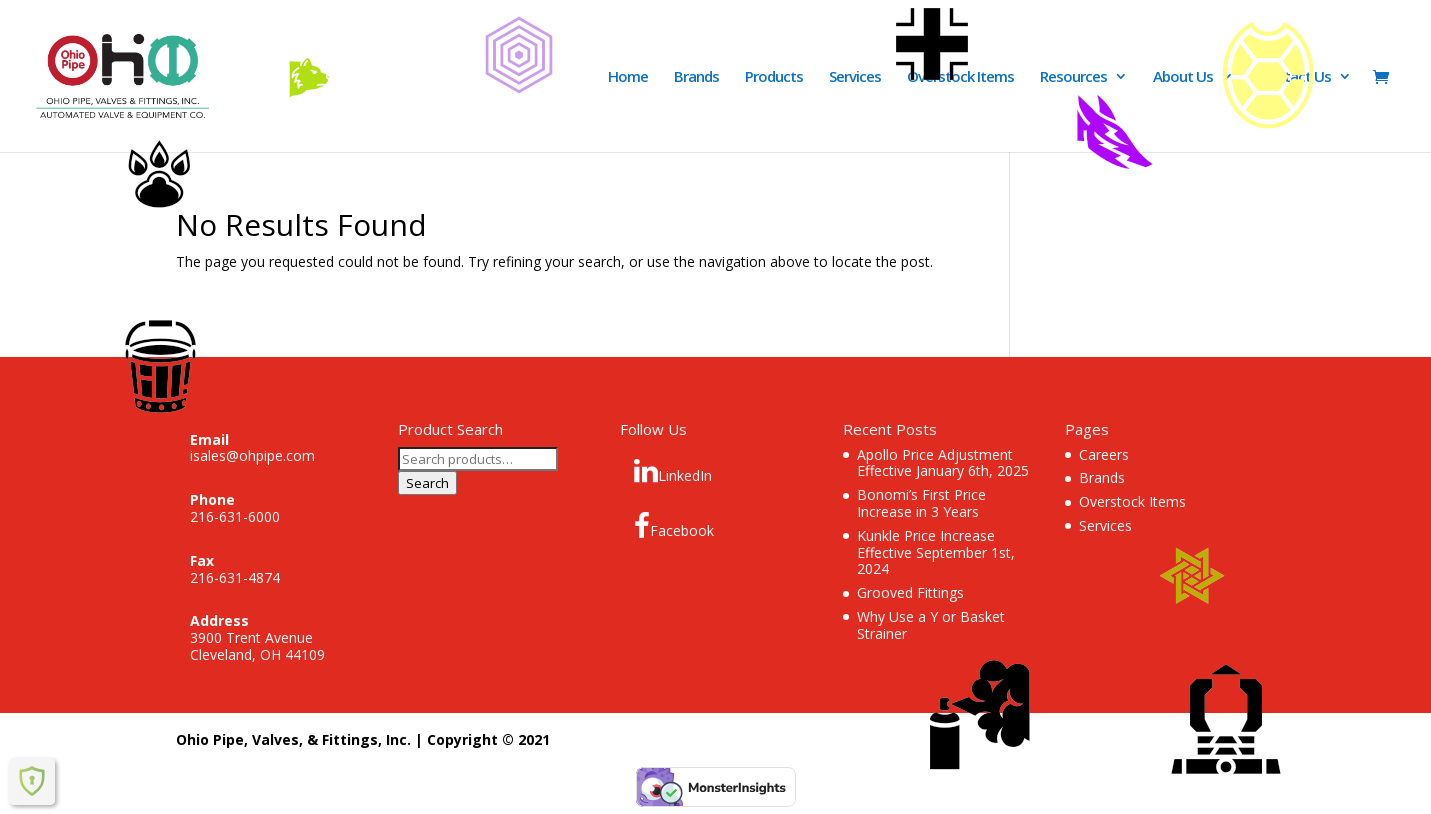  Describe the element at coordinates (1192, 576) in the screenshot. I see `decorative geometric star emblem or badge` at that location.